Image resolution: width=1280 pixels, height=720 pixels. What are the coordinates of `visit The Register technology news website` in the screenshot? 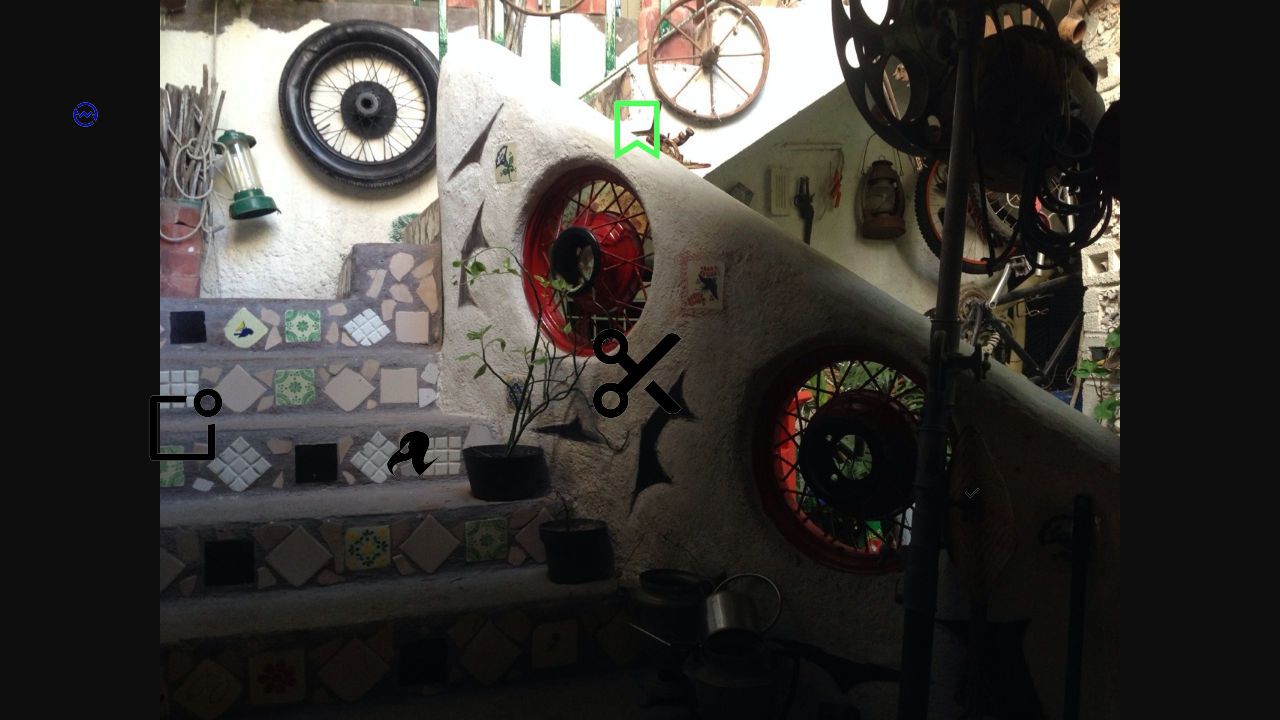 It's located at (415, 454).